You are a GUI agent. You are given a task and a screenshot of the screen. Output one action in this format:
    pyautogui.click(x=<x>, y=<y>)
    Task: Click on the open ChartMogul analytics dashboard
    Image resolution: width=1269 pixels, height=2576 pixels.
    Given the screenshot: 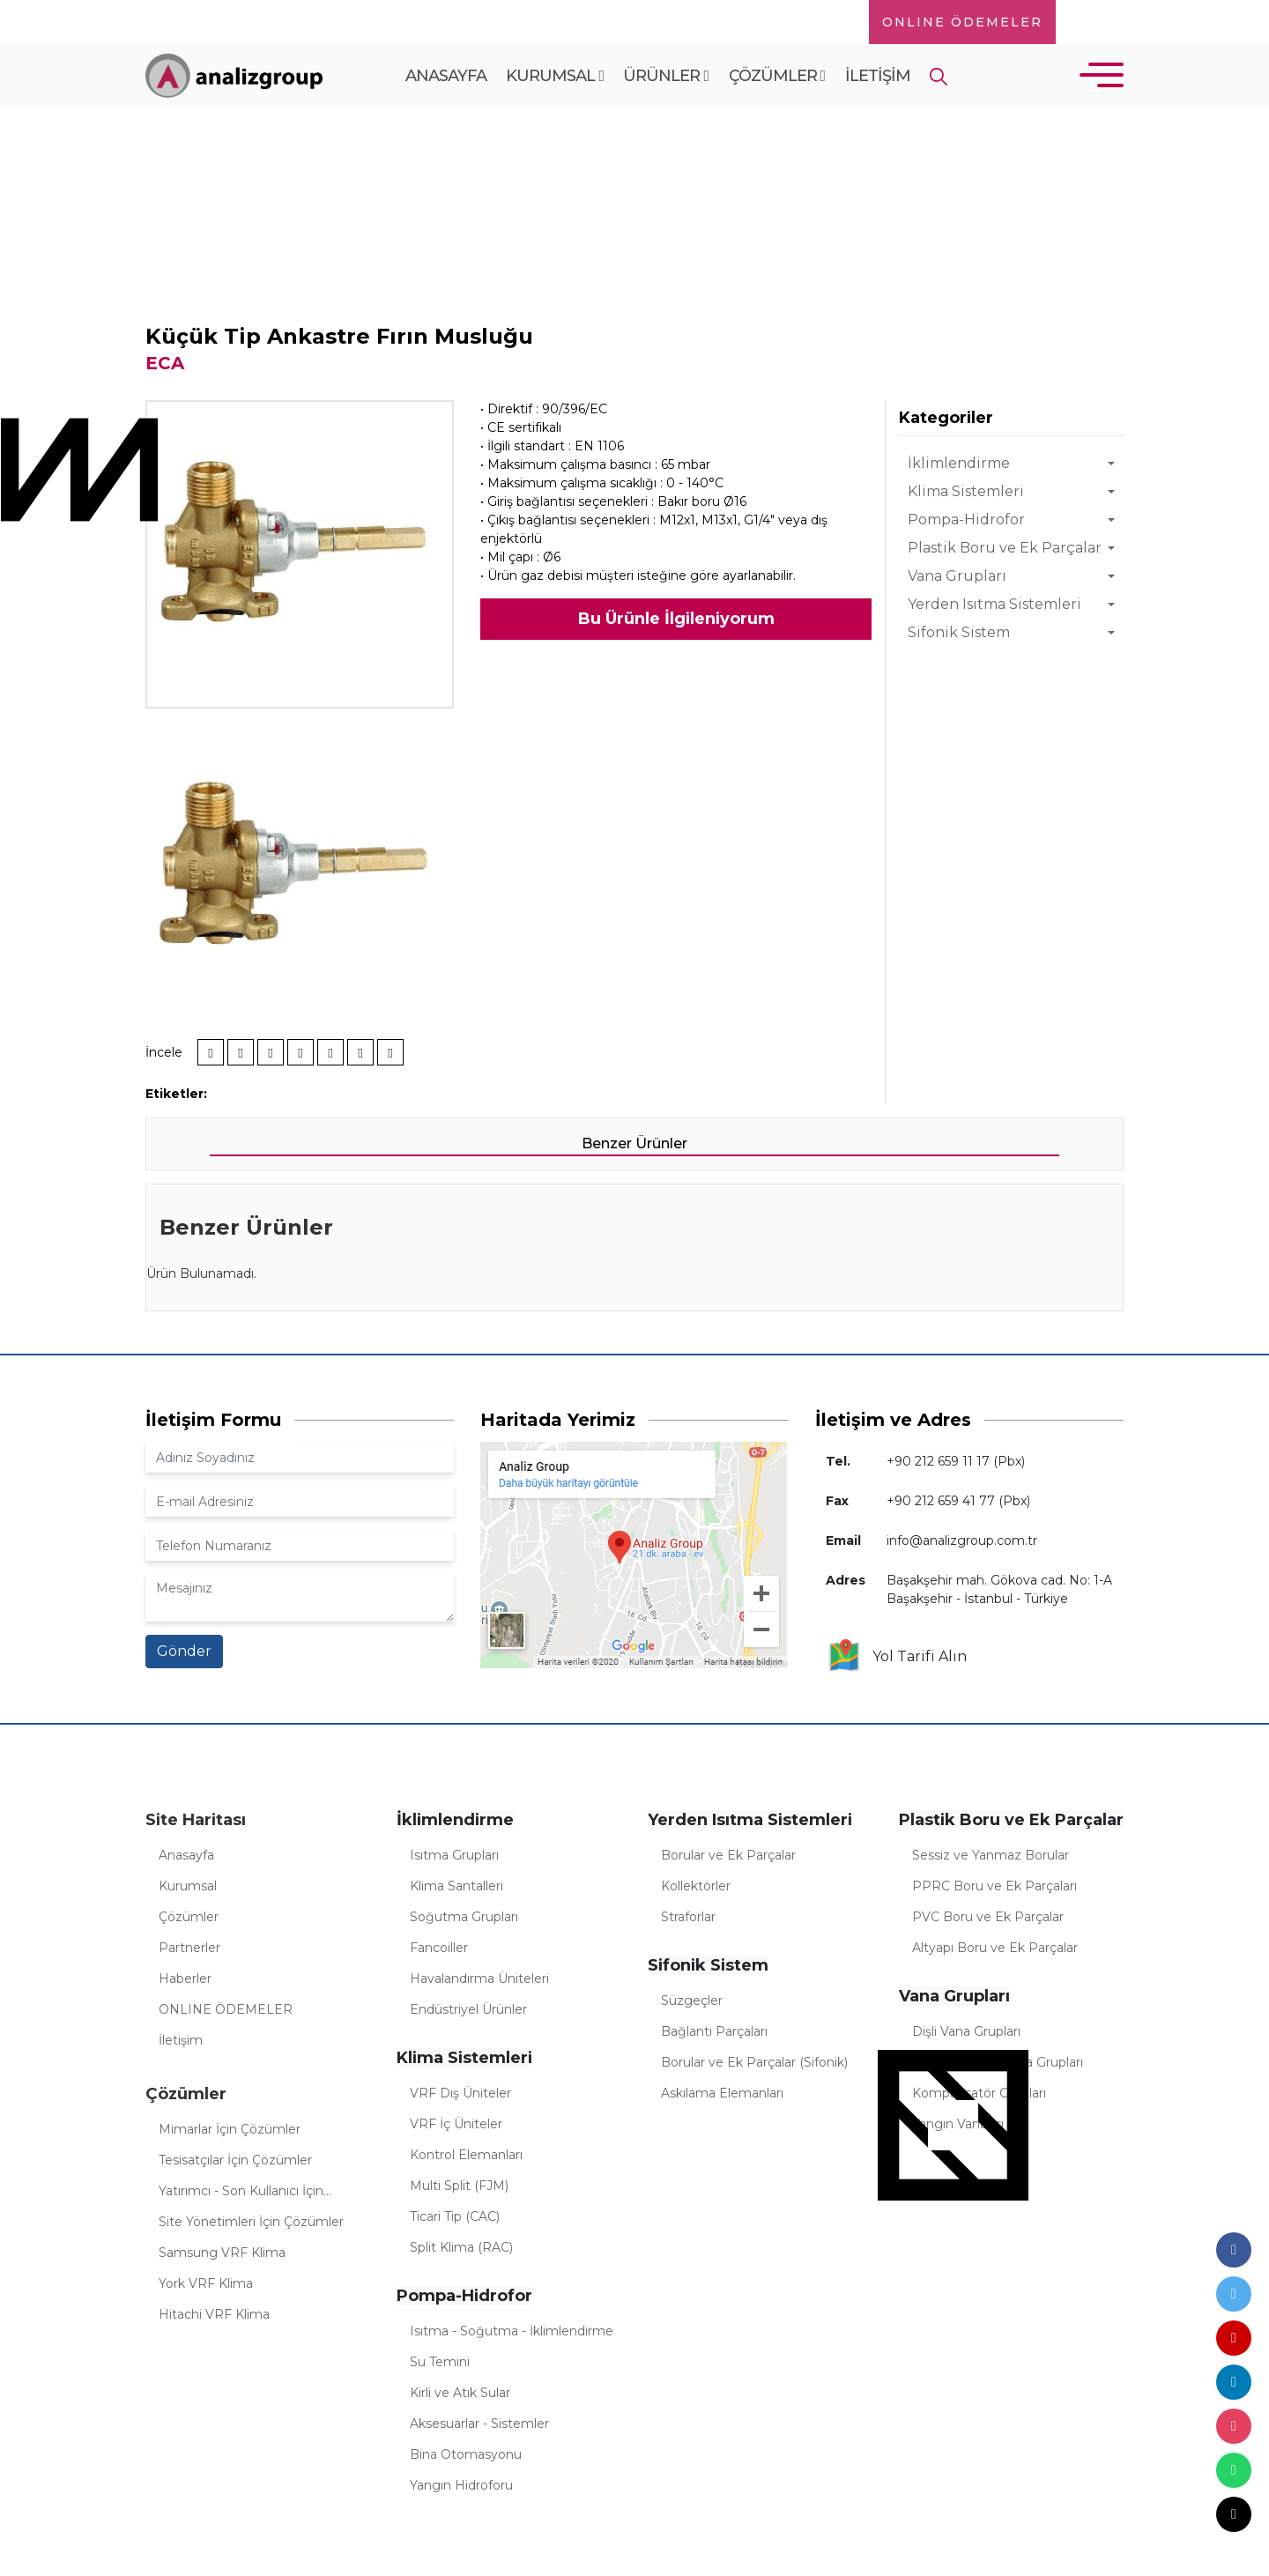 What is the action you would take?
    pyautogui.click(x=79, y=470)
    